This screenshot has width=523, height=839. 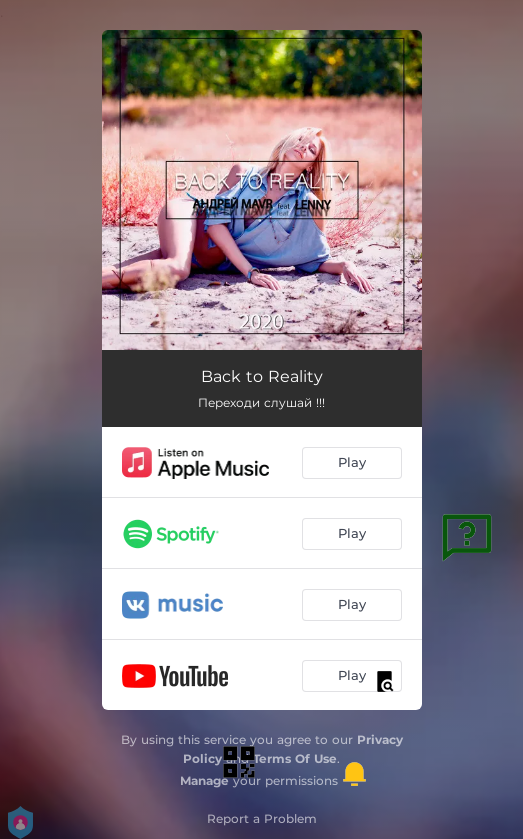 What do you see at coordinates (384, 681) in the screenshot?
I see `find my phone feature` at bounding box center [384, 681].